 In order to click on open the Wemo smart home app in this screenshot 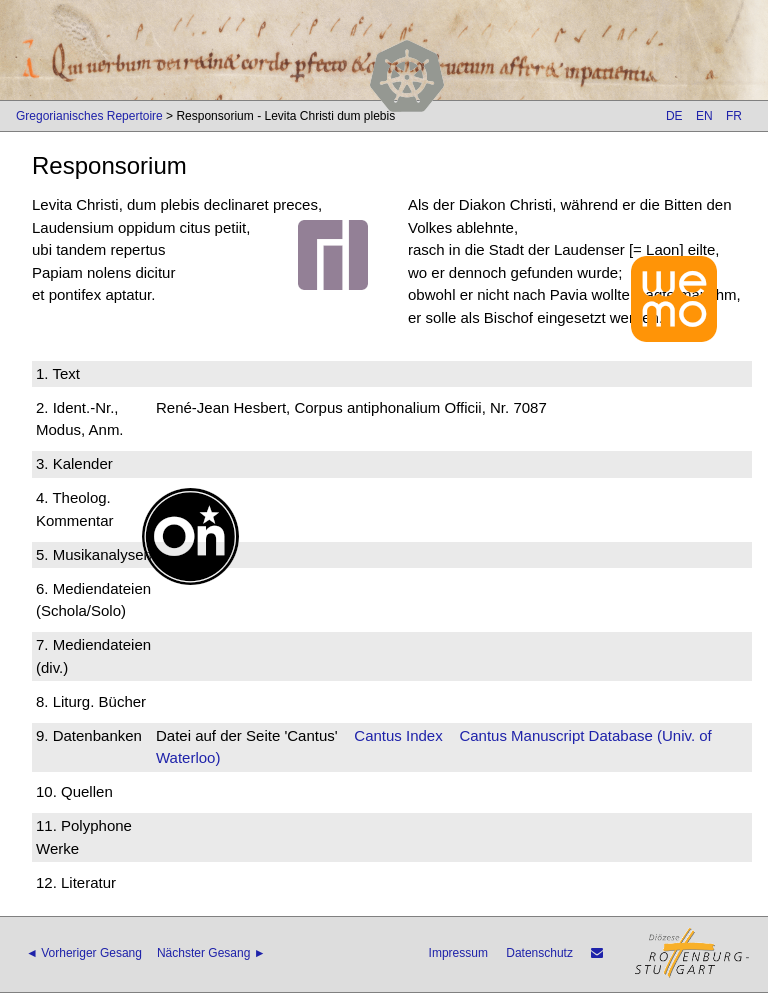, I will do `click(674, 299)`.